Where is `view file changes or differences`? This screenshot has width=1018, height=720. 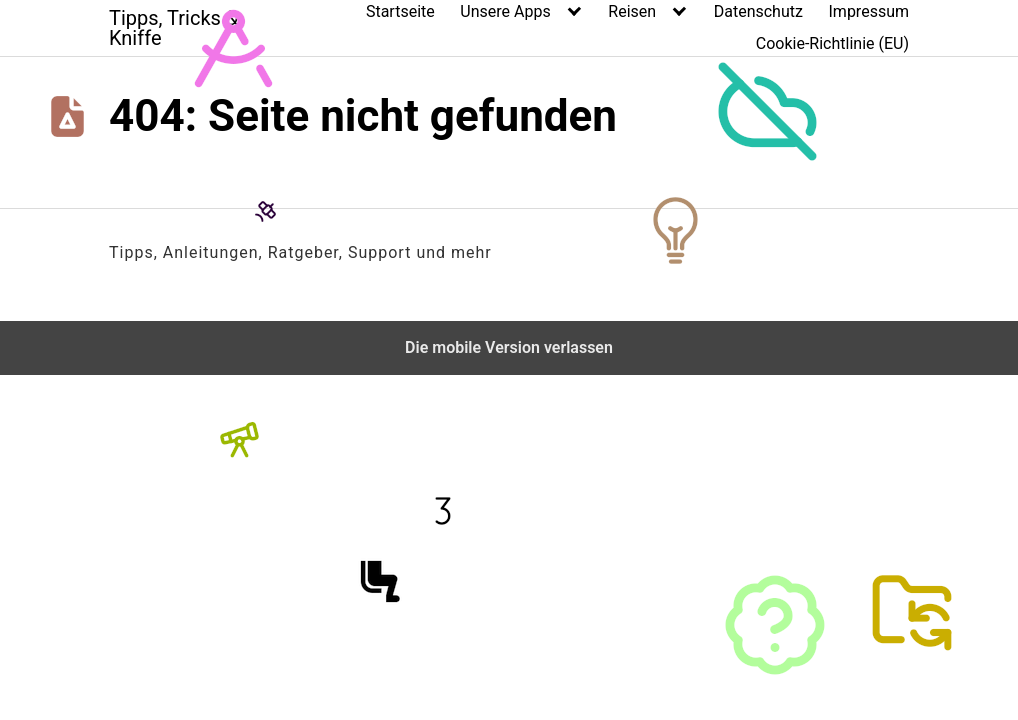
view file changes or differences is located at coordinates (67, 116).